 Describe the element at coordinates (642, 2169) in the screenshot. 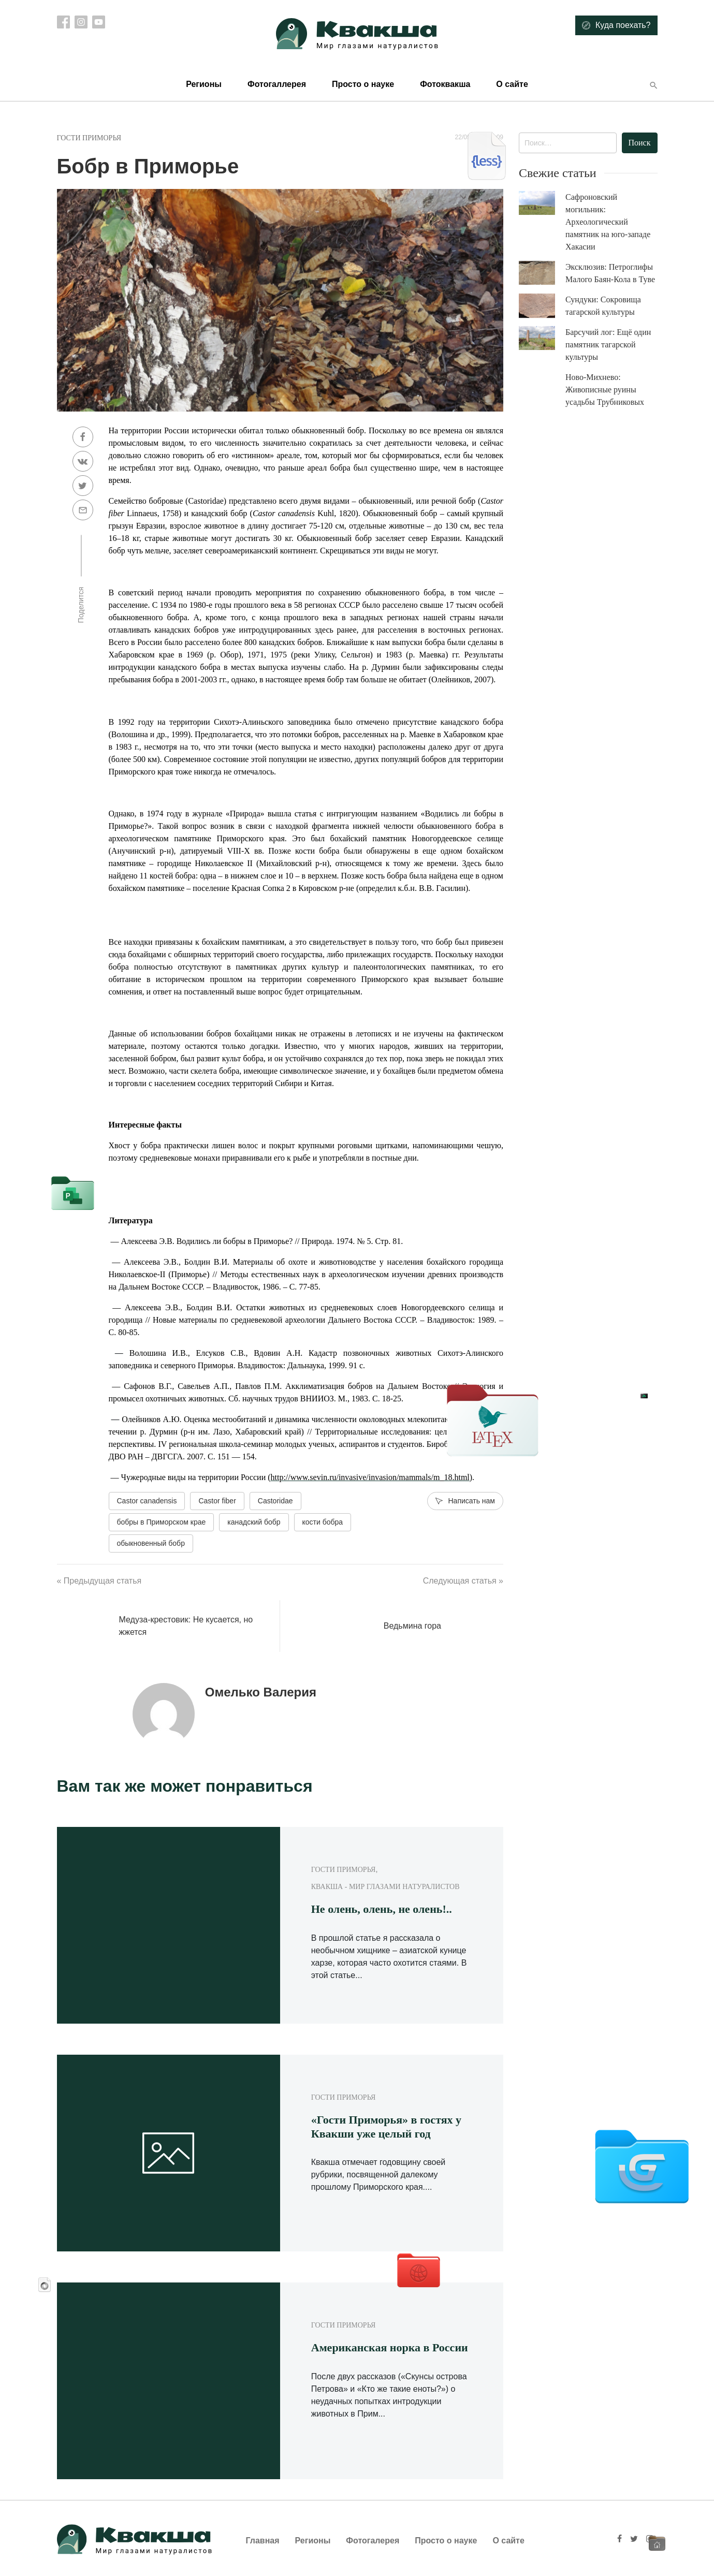

I see `open GDevelop project files folder` at that location.